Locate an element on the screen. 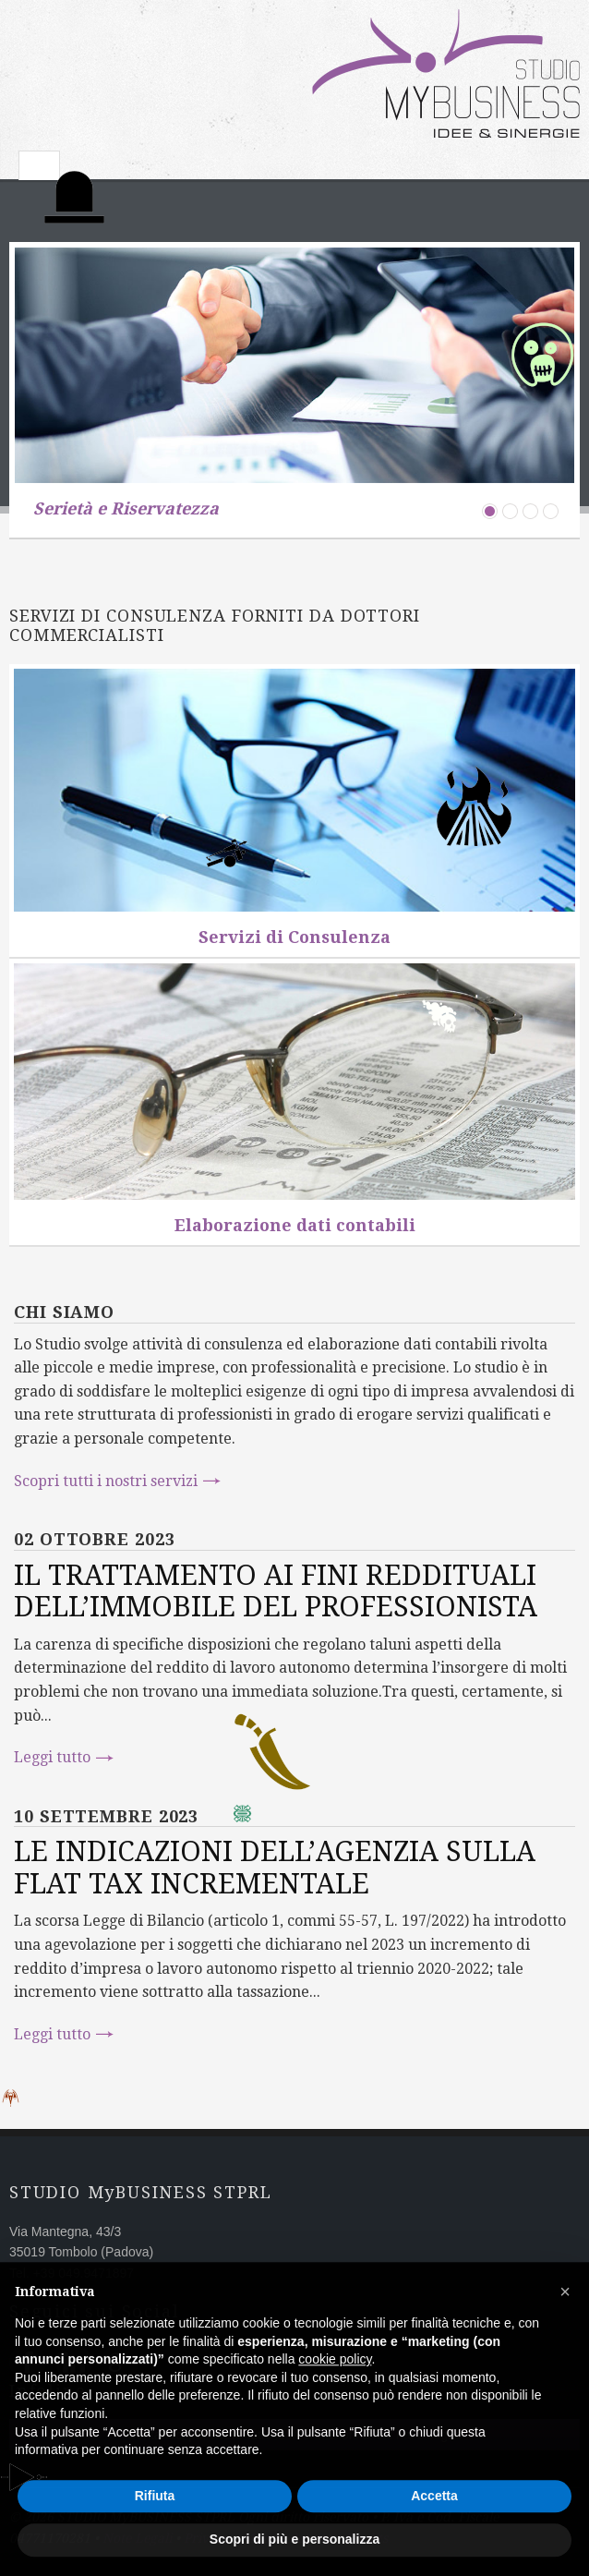 The image size is (589, 2576). select a scout ship unit in a strategy game is located at coordinates (10, 2098).